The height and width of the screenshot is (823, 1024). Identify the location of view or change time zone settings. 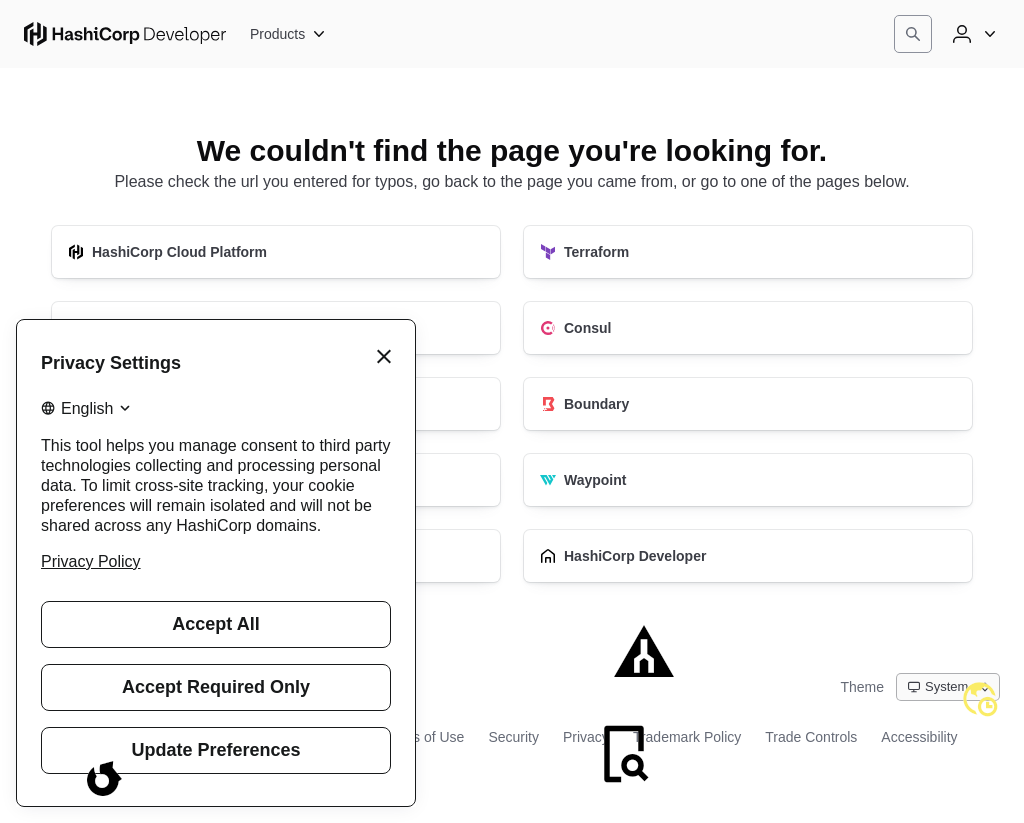
(979, 698).